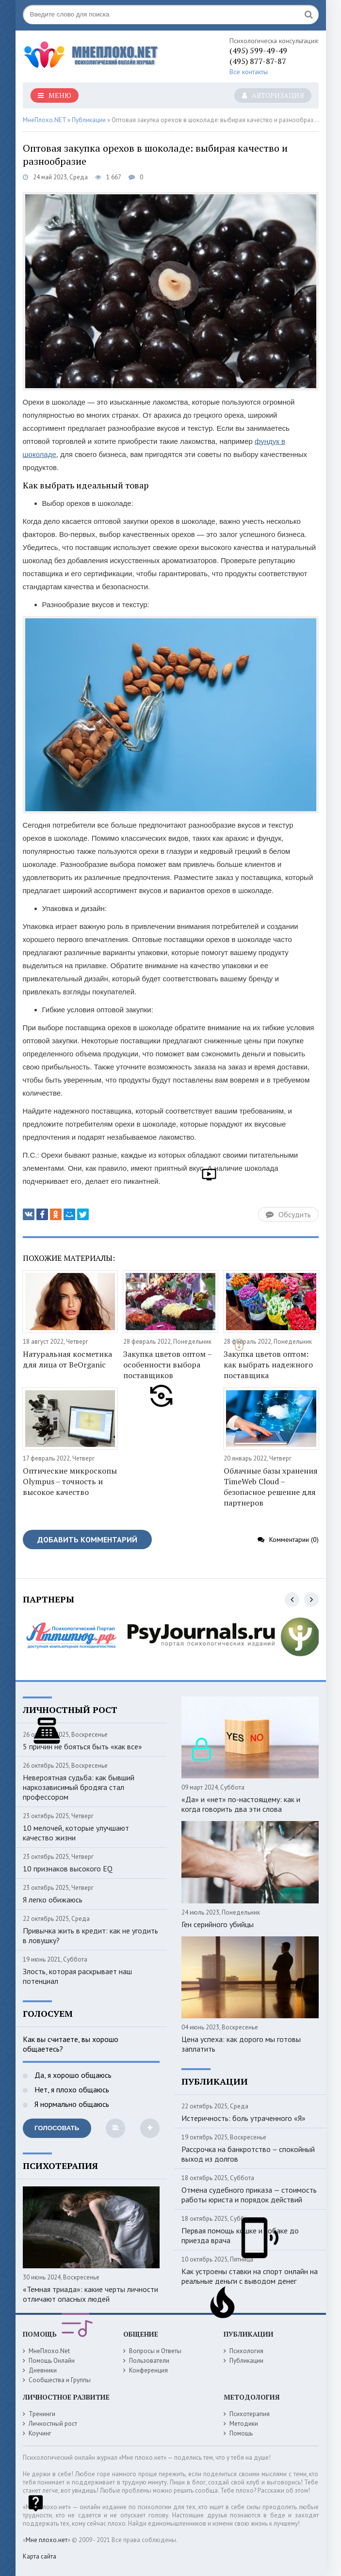 The image size is (341, 2576). Describe the element at coordinates (209, 1175) in the screenshot. I see `access video on demand or streaming content` at that location.